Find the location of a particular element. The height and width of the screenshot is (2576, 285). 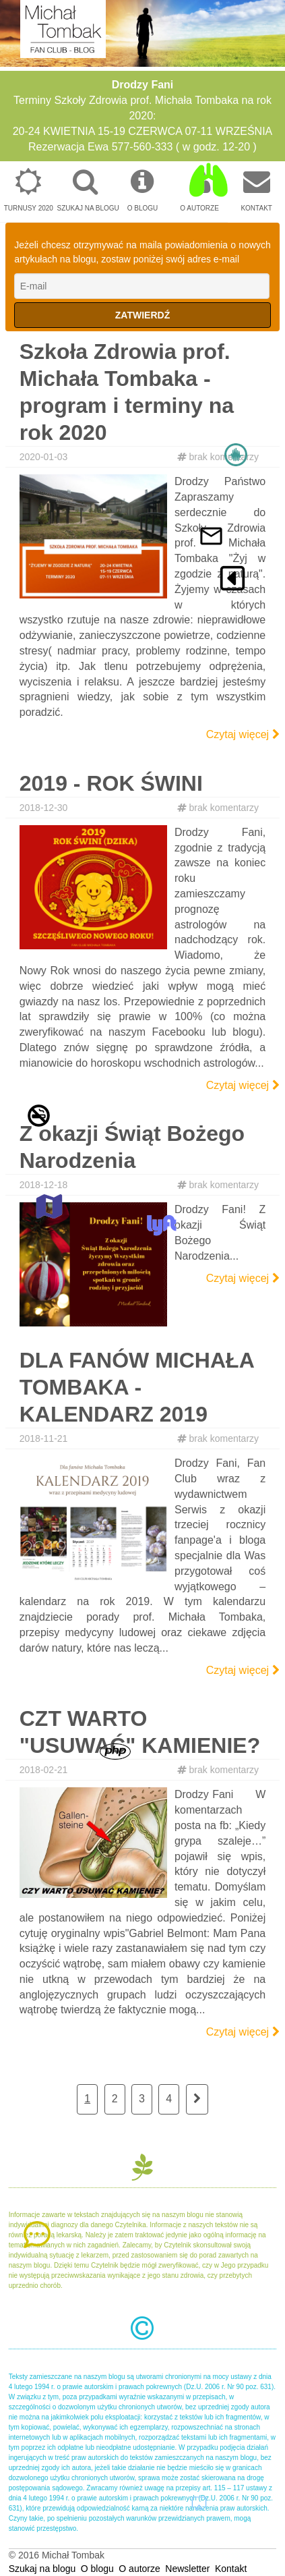

open your email inbox is located at coordinates (211, 536).